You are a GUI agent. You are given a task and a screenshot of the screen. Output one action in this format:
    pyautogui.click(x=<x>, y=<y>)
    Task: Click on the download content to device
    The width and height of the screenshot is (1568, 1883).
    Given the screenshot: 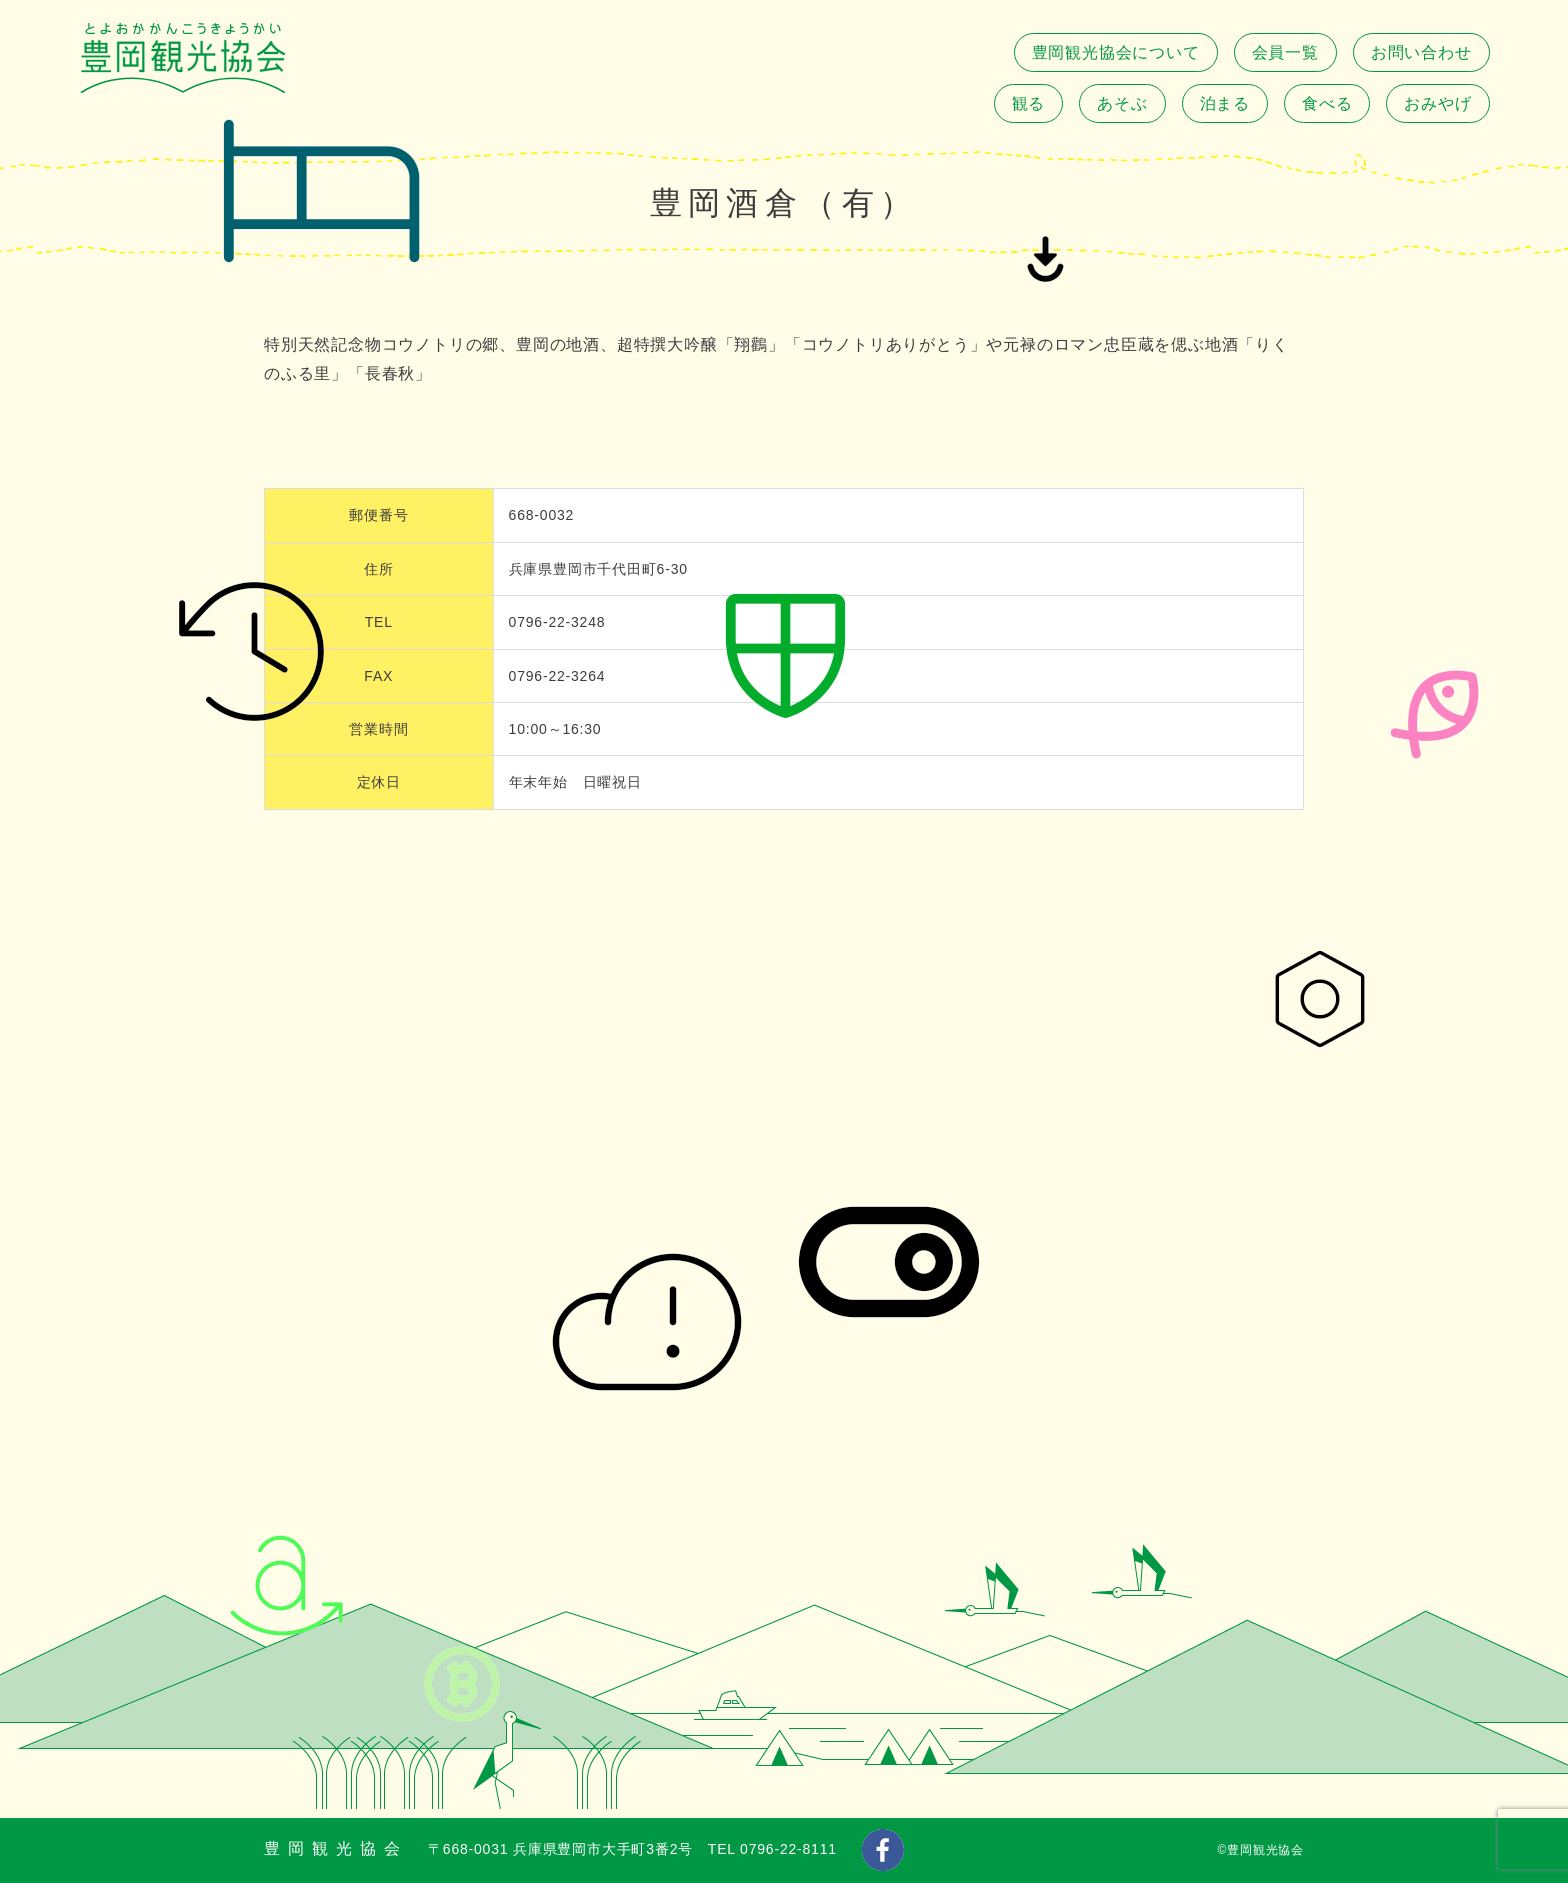 What is the action you would take?
    pyautogui.click(x=1045, y=257)
    